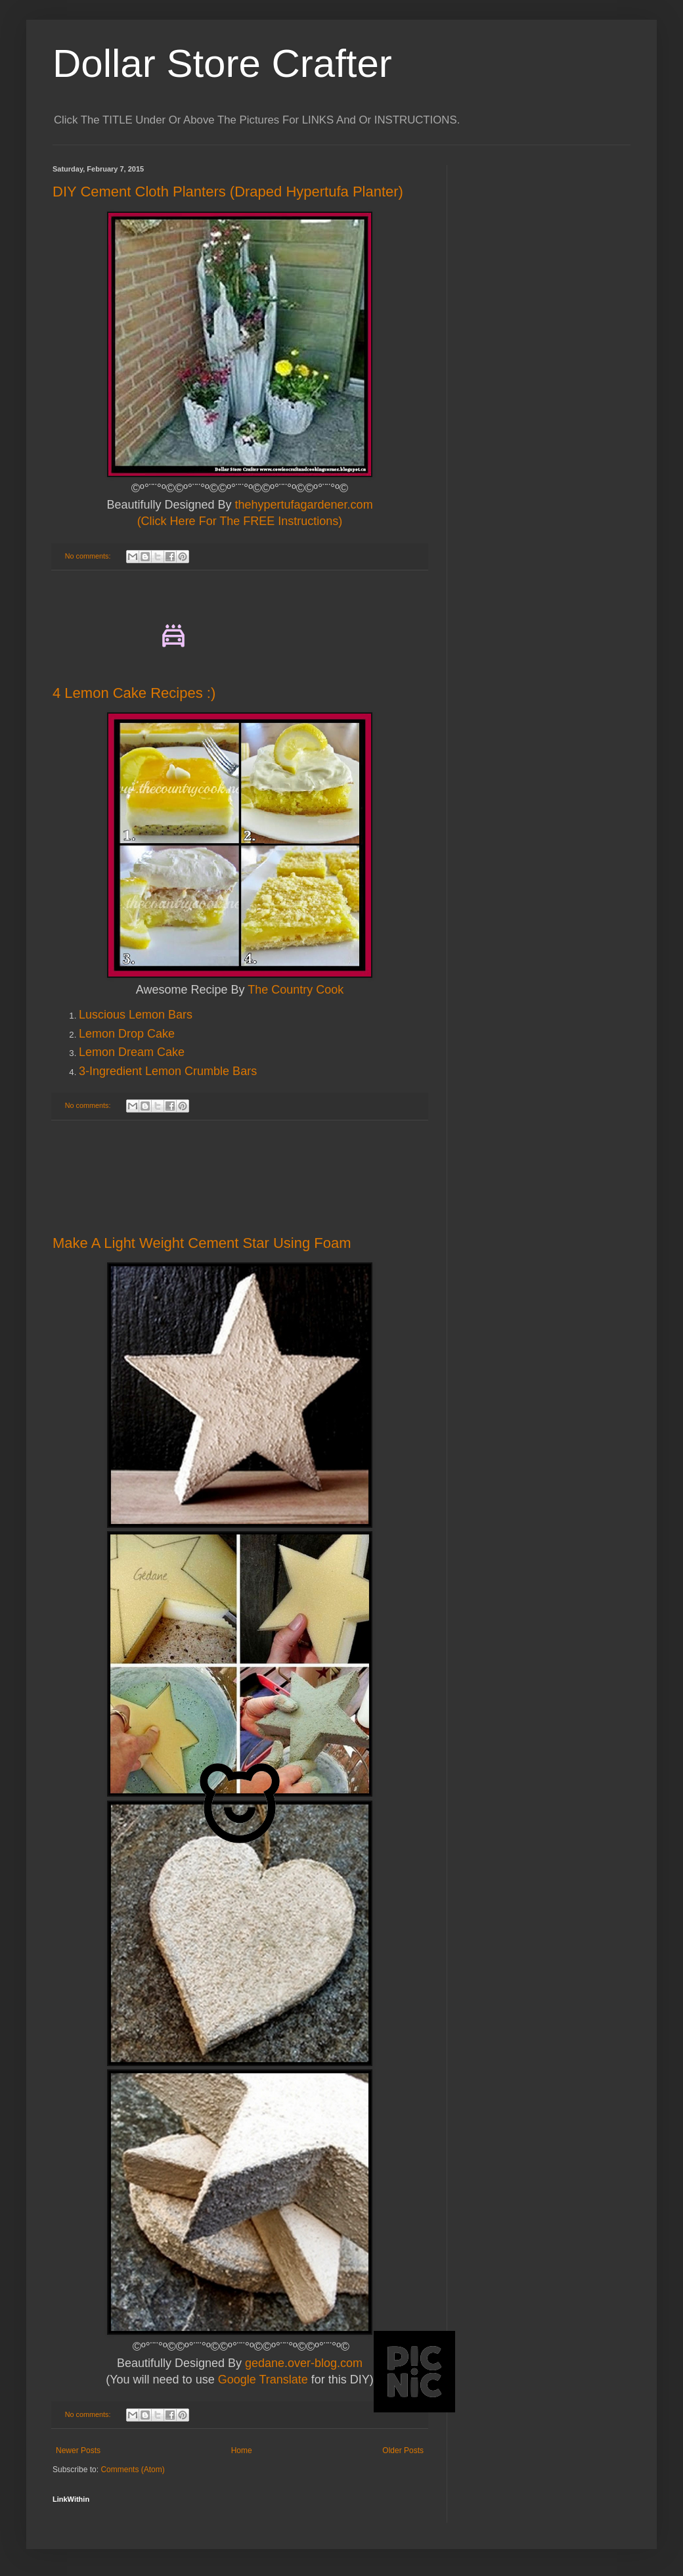  Describe the element at coordinates (414, 2372) in the screenshot. I see `open the Picnic grocery delivery app` at that location.